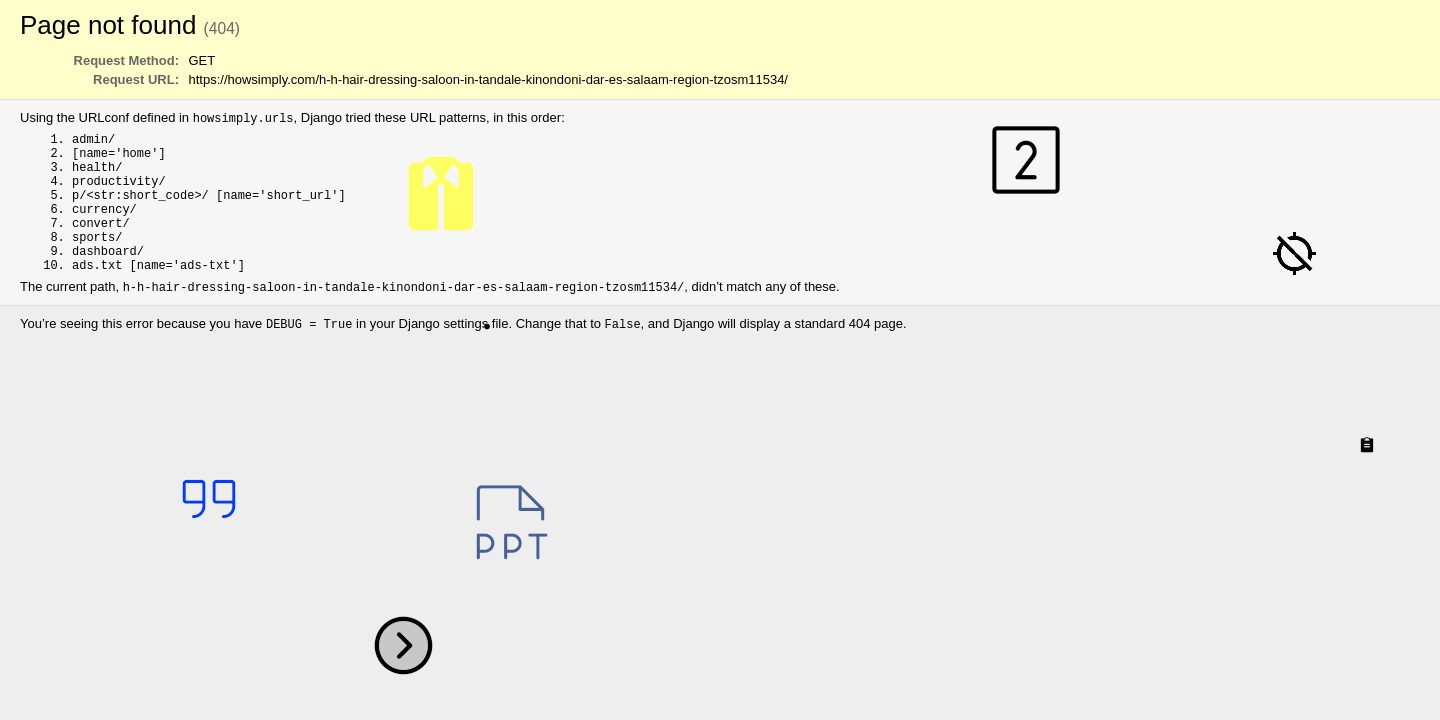 The width and height of the screenshot is (1440, 720). Describe the element at coordinates (403, 645) in the screenshot. I see `go to next item or screen` at that location.